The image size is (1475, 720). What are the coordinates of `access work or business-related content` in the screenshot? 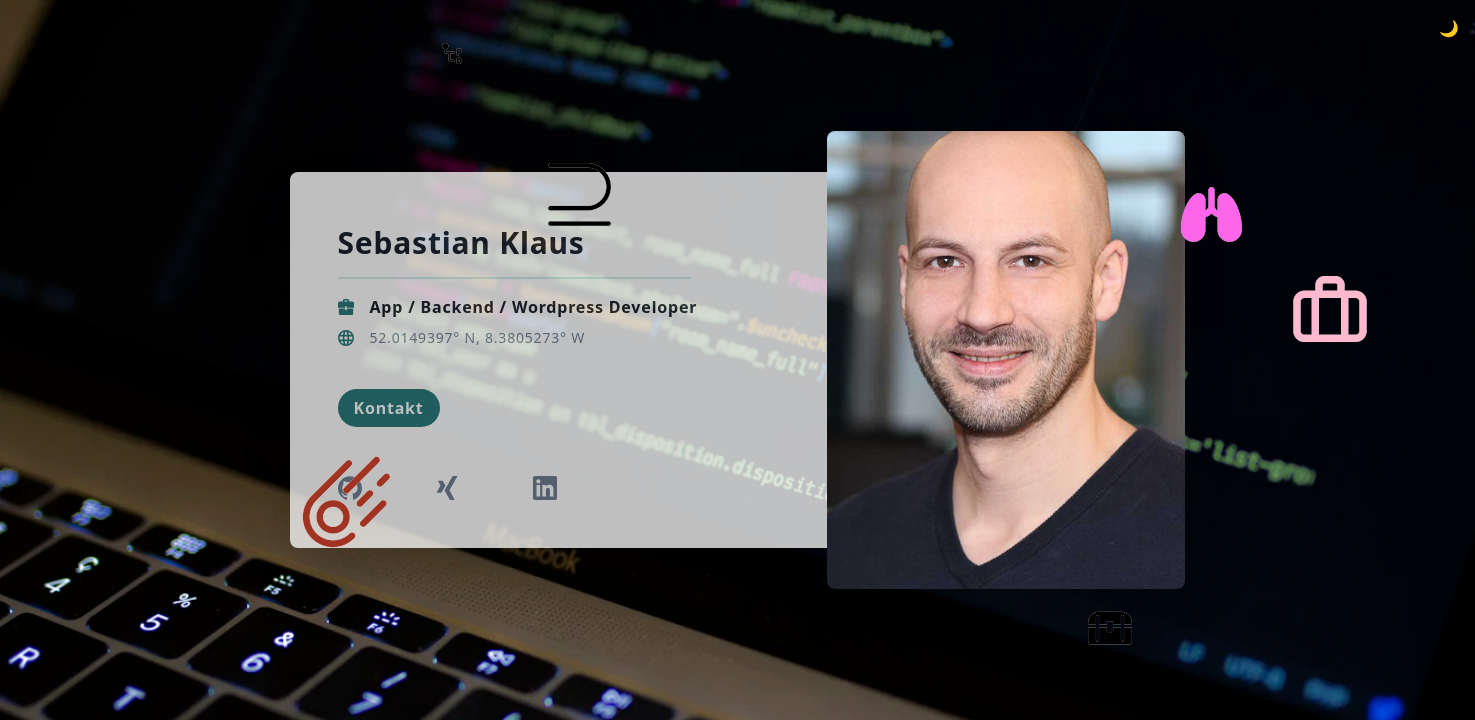 It's located at (1330, 309).